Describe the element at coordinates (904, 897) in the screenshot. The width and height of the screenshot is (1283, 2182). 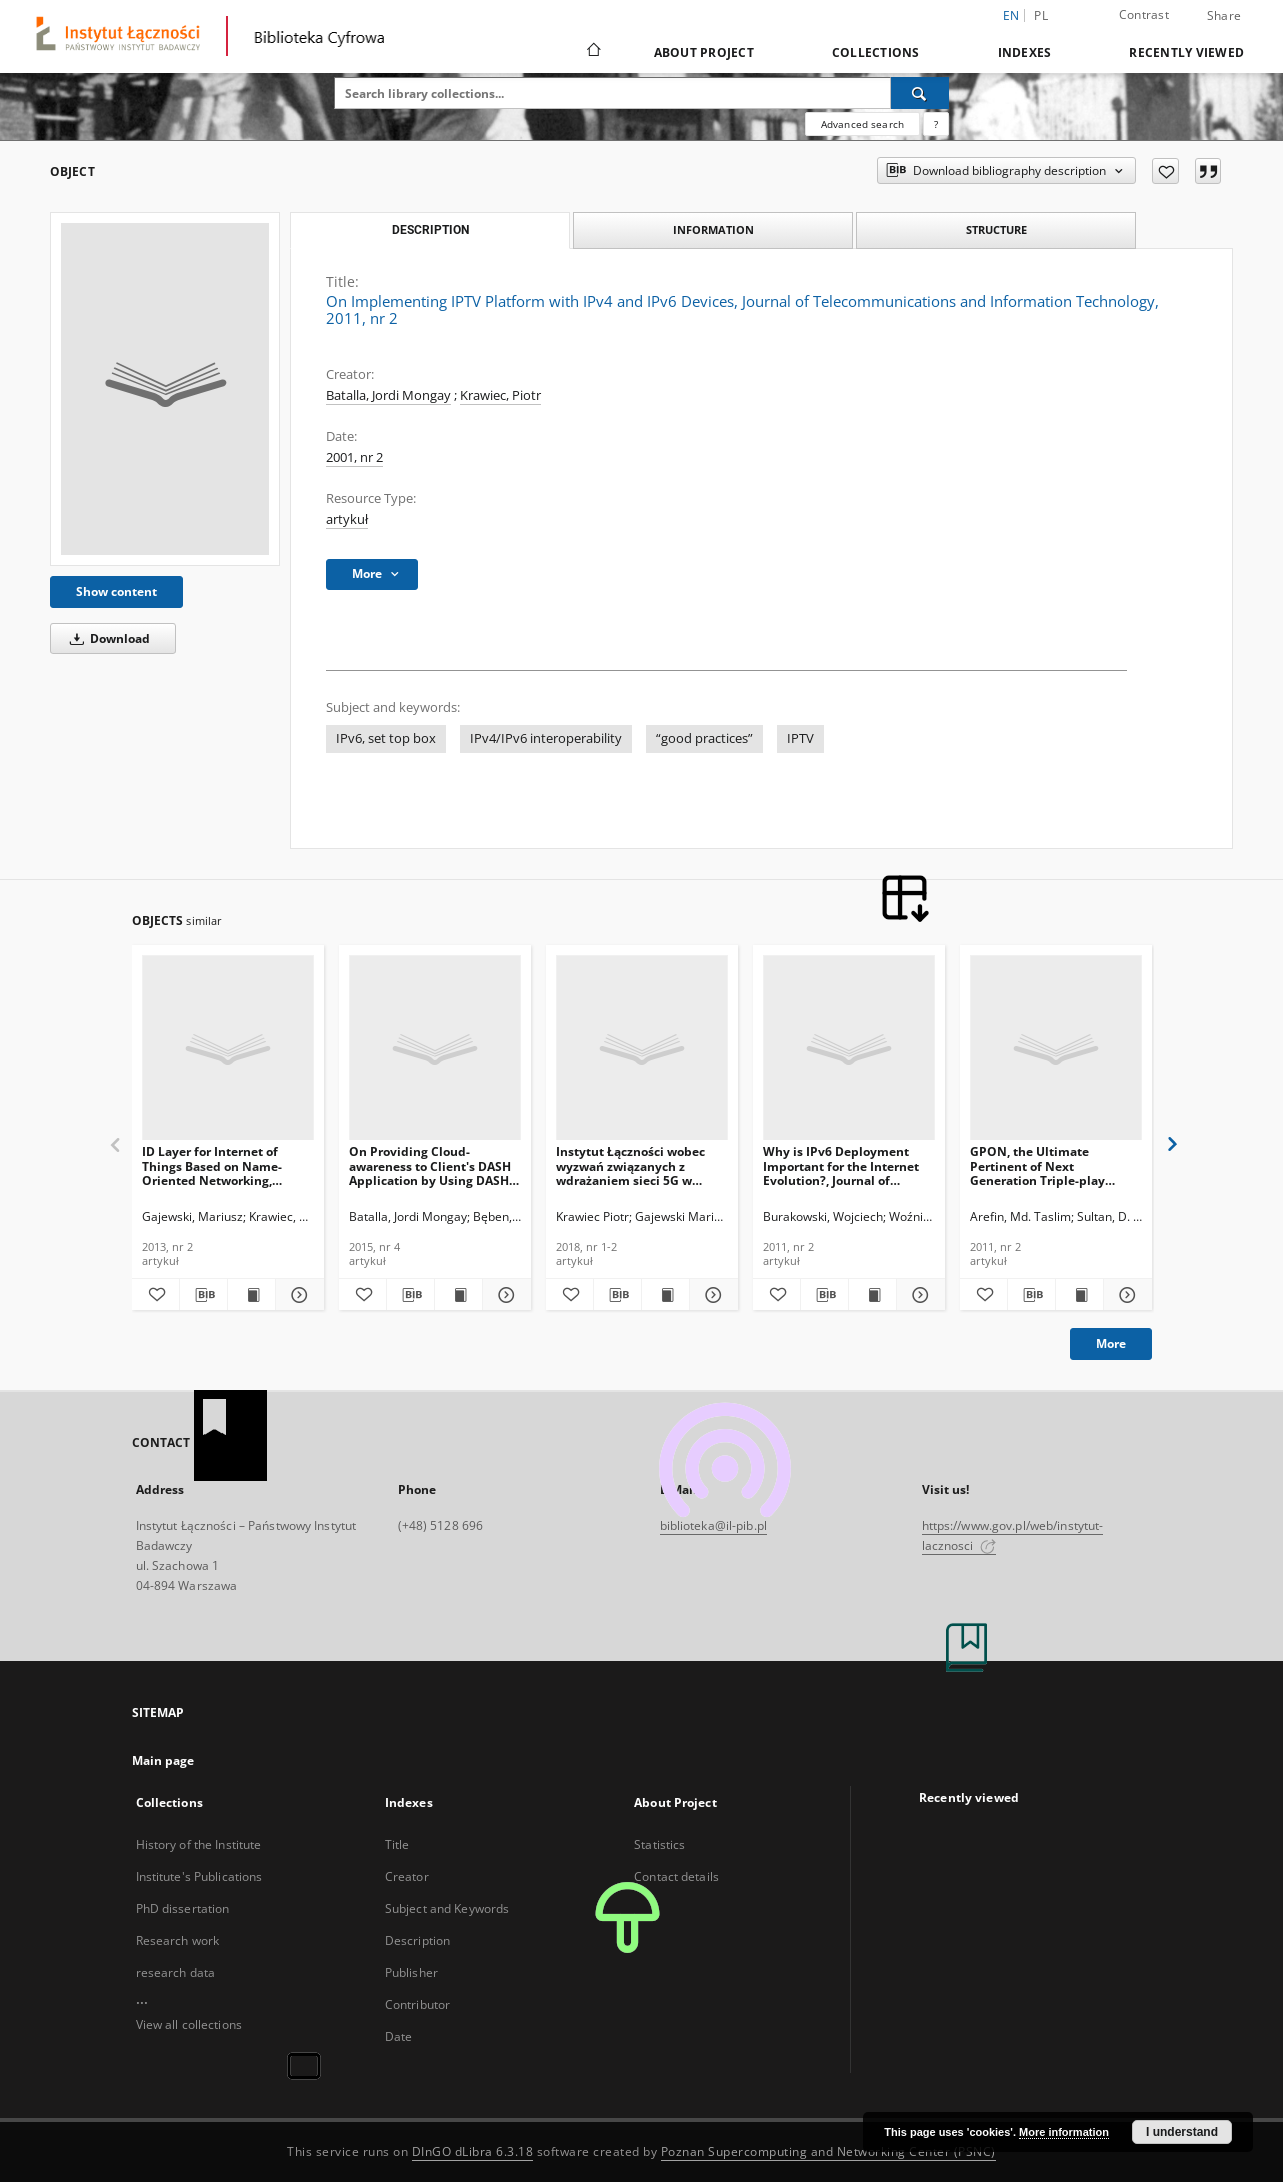
I see `download table data` at that location.